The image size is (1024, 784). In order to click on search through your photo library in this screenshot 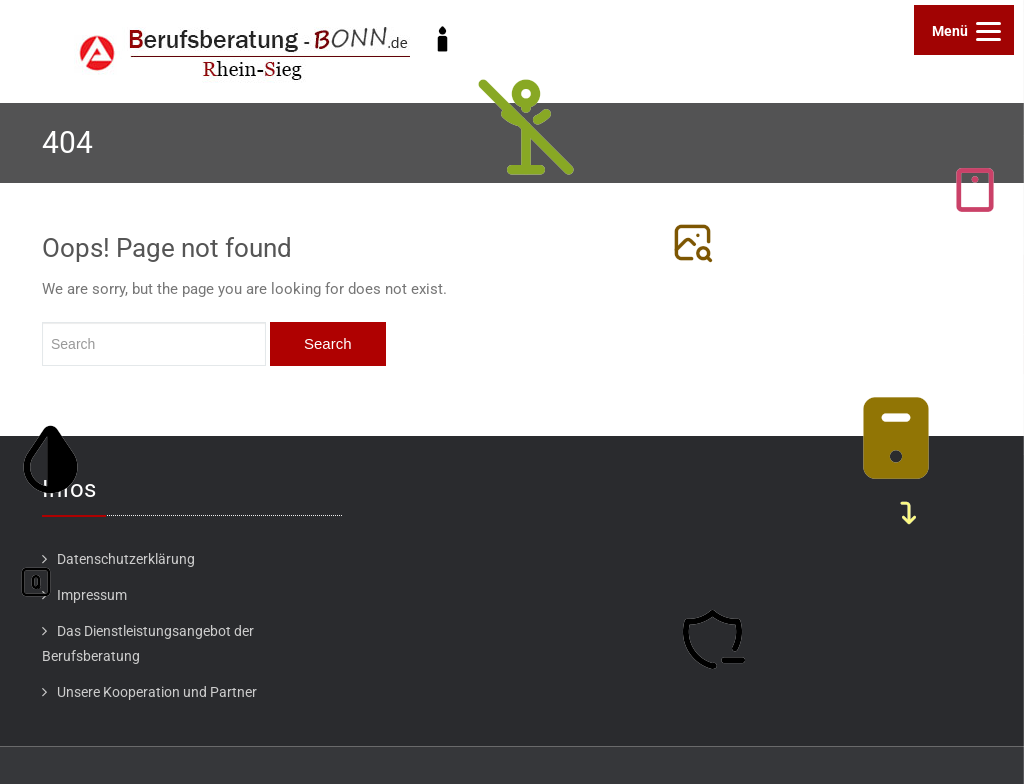, I will do `click(692, 242)`.